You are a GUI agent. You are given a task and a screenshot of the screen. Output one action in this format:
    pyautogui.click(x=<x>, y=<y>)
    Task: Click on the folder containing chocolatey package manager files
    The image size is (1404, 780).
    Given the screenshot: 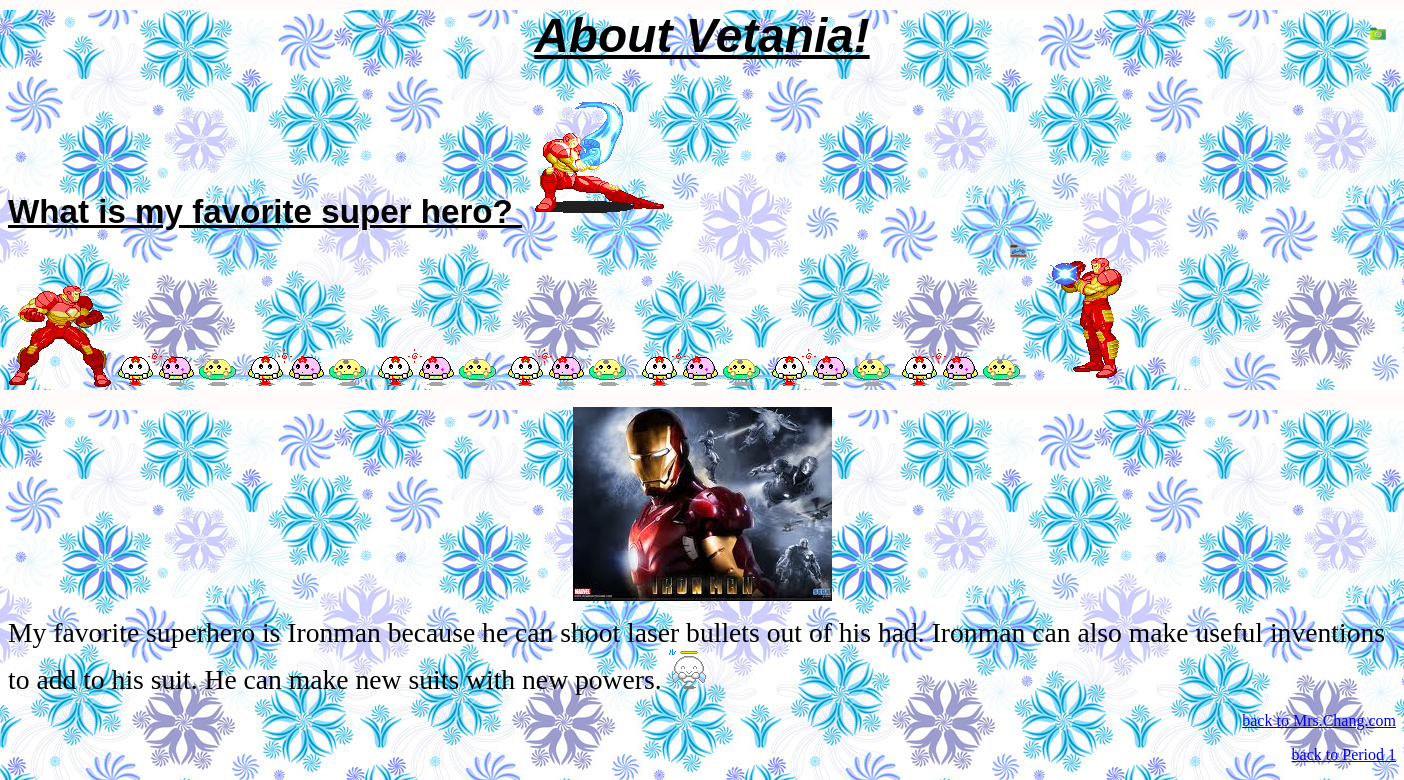 What is the action you would take?
    pyautogui.click(x=1018, y=251)
    